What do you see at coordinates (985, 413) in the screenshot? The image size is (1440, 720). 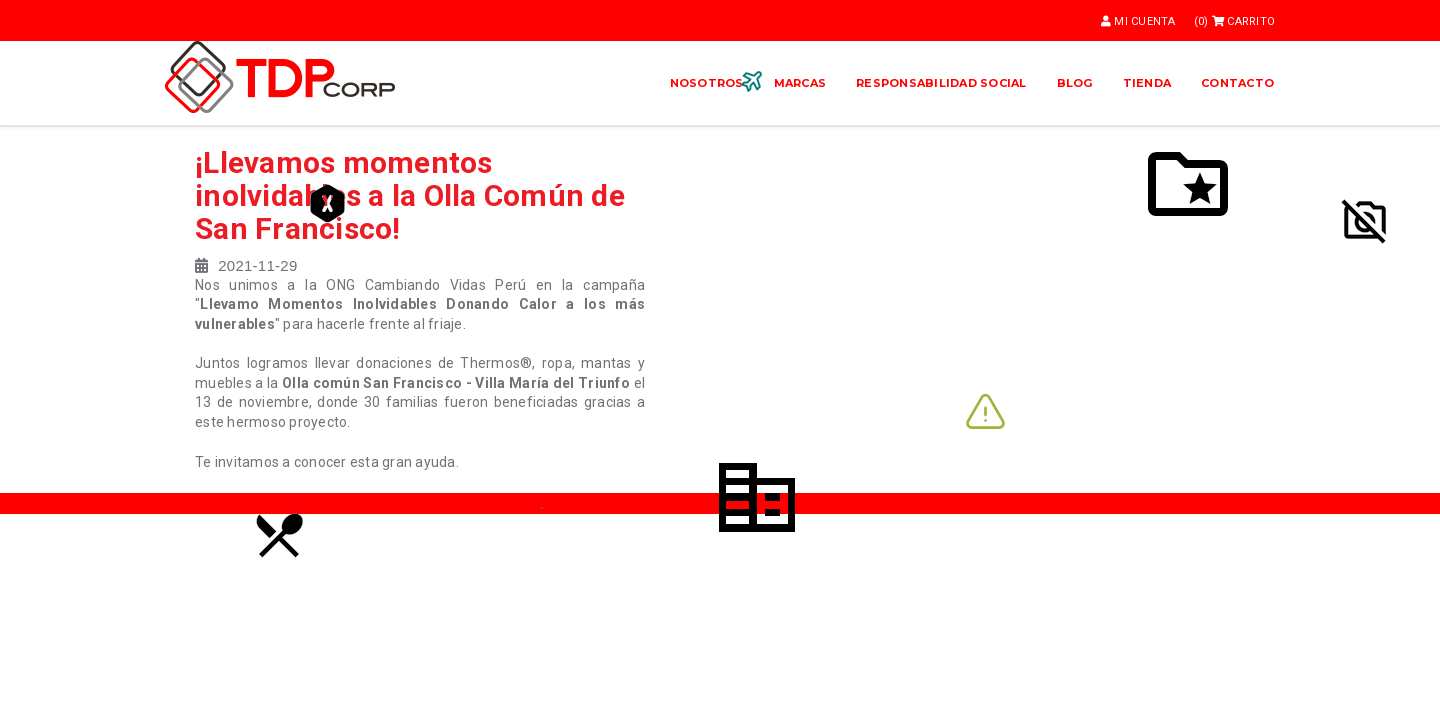 I see `indicates a warning or caution alert` at bounding box center [985, 413].